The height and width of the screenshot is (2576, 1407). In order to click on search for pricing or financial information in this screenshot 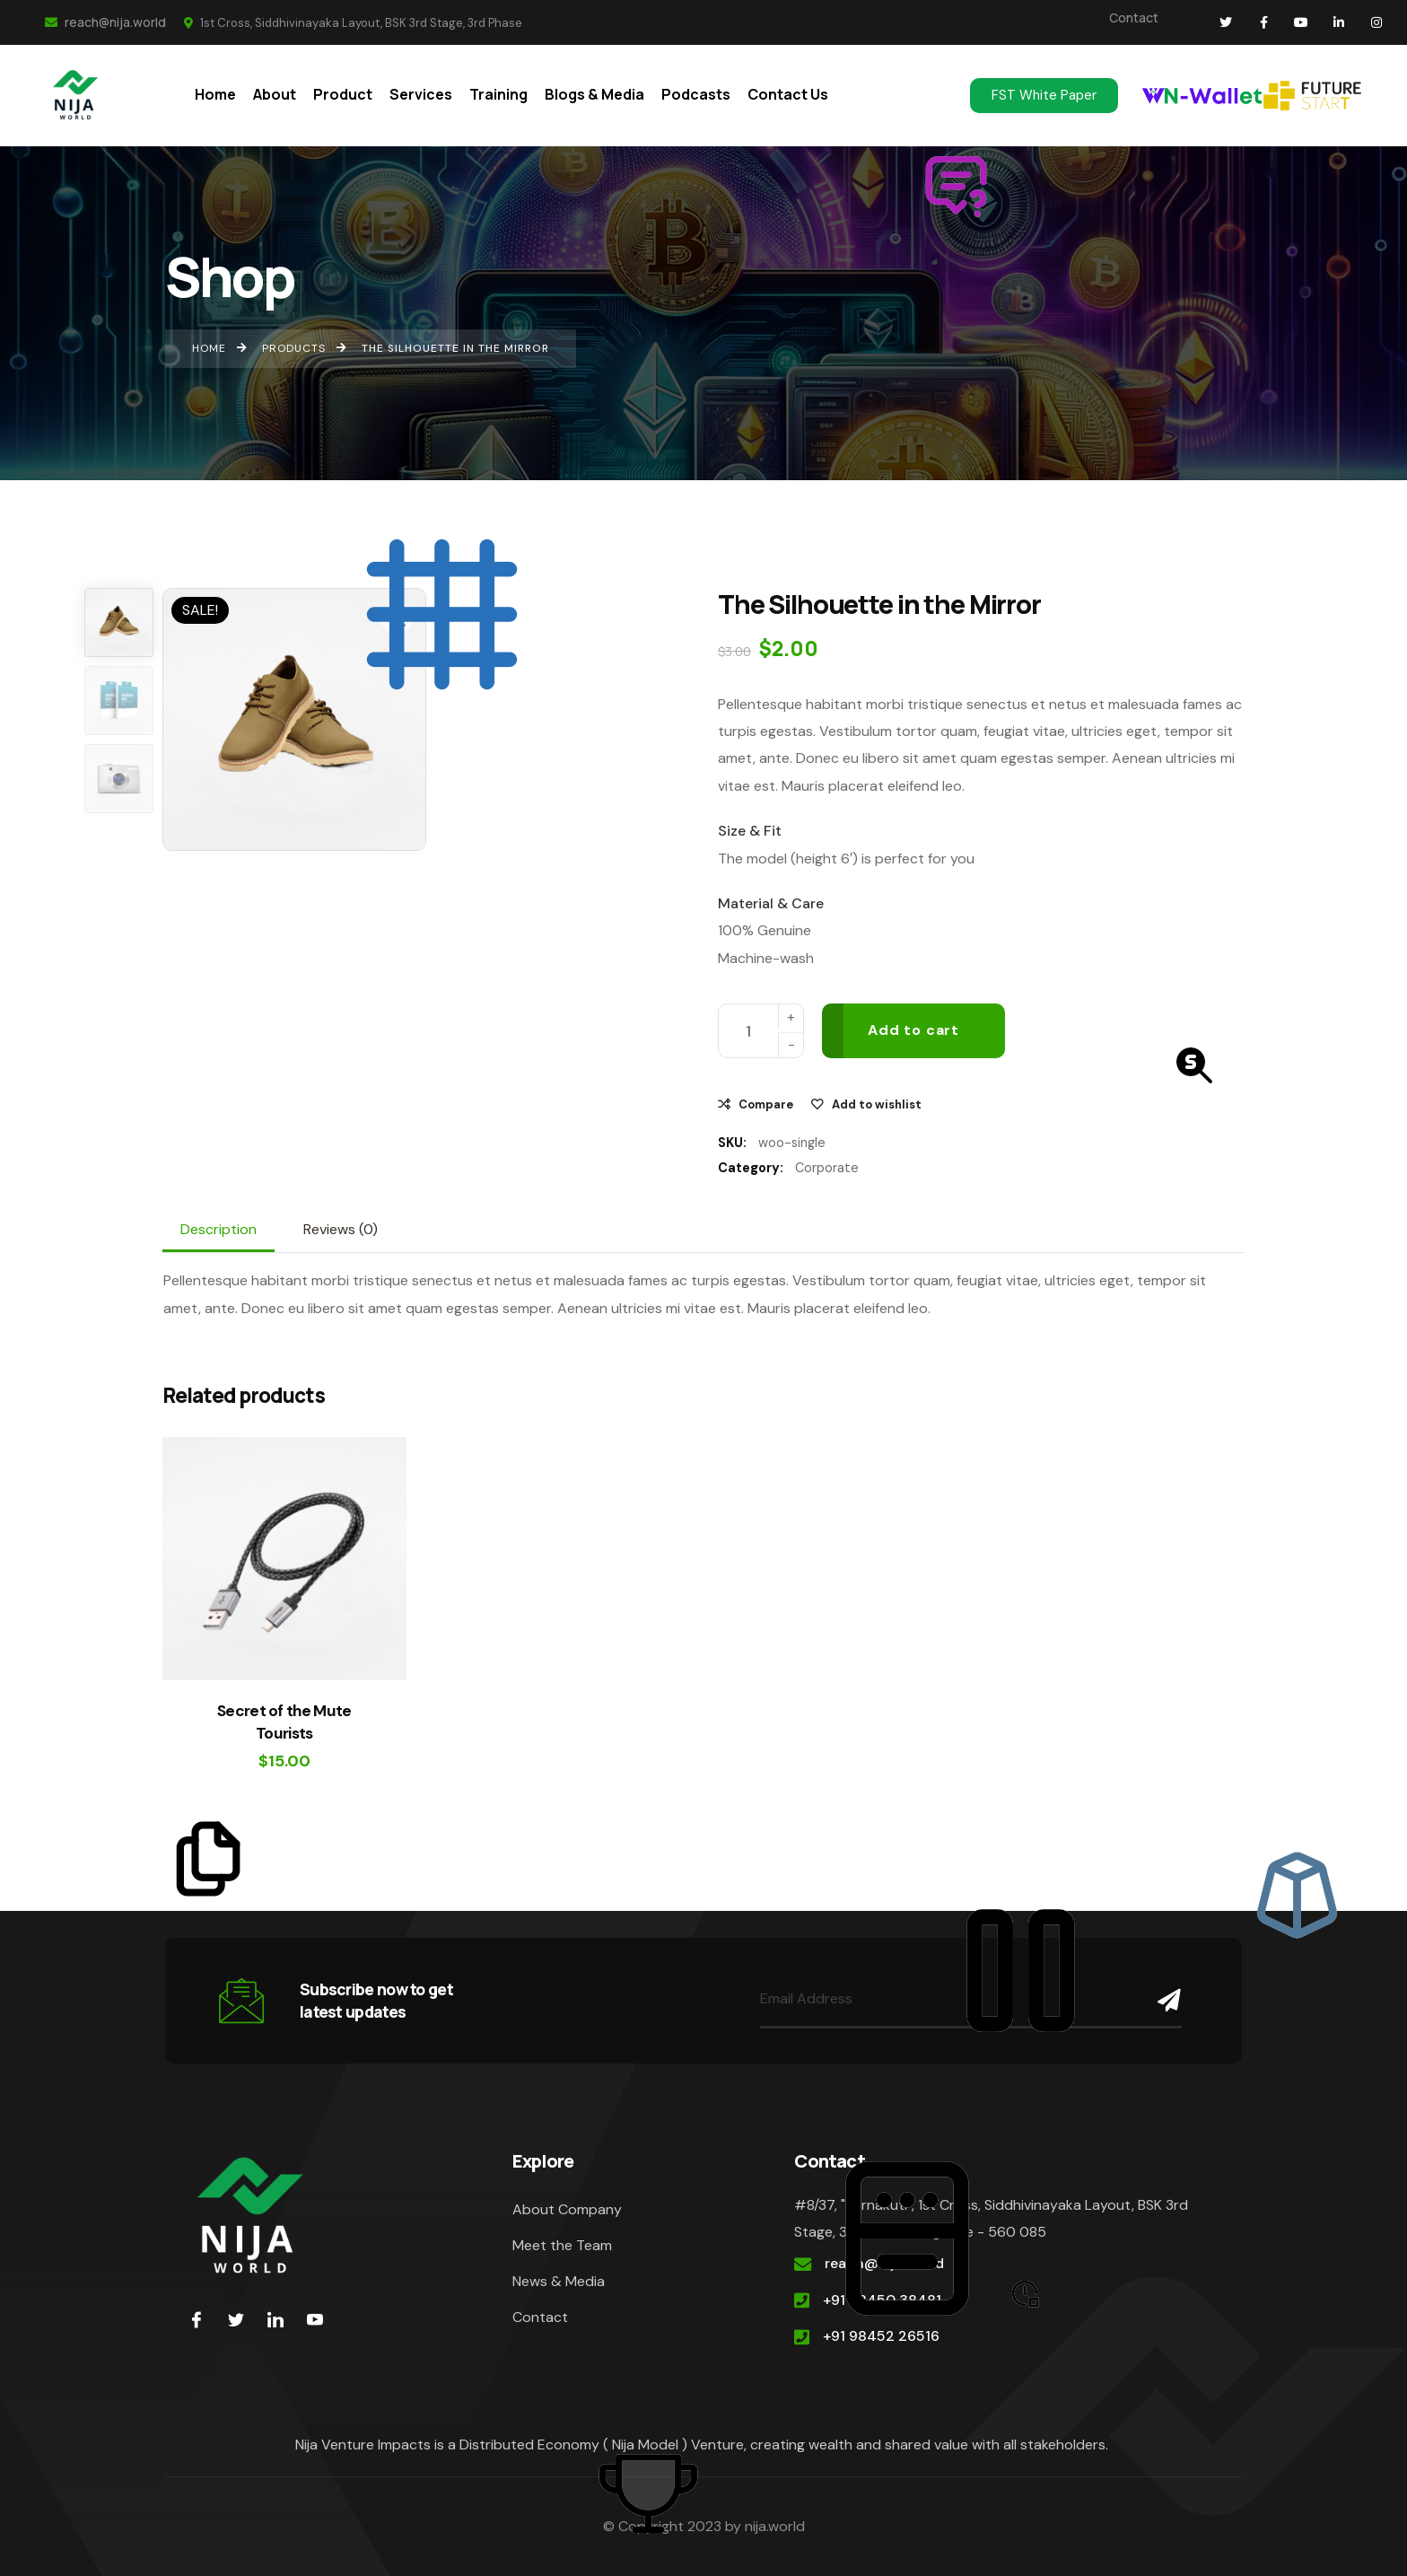, I will do `click(1194, 1065)`.